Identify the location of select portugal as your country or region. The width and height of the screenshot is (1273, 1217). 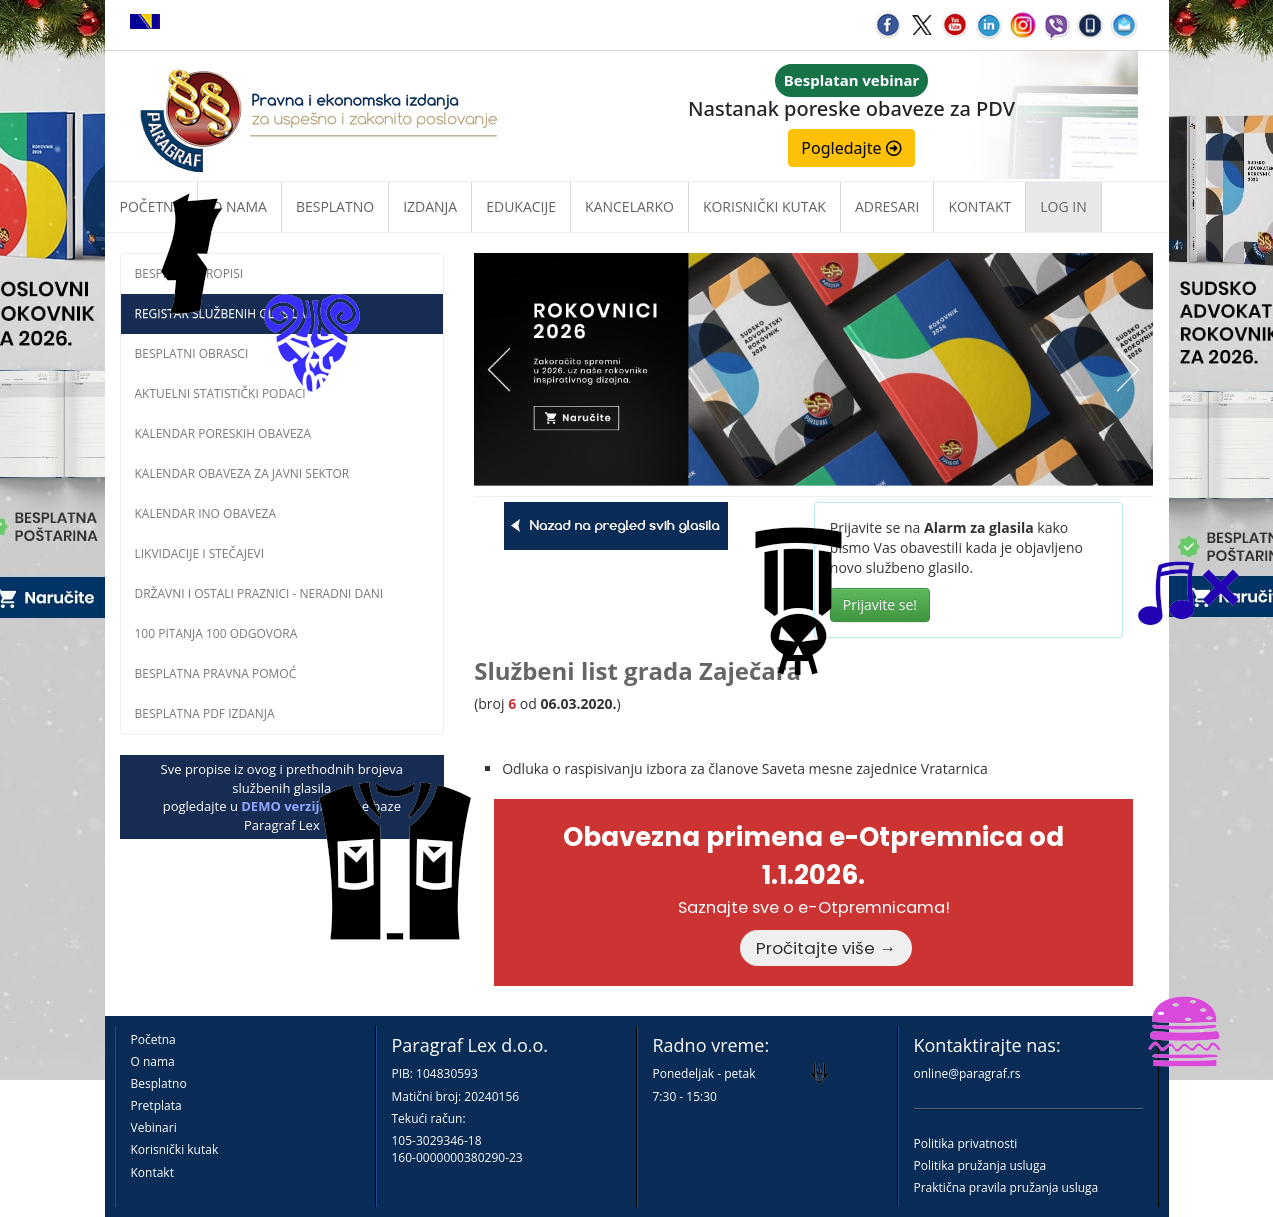
(191, 253).